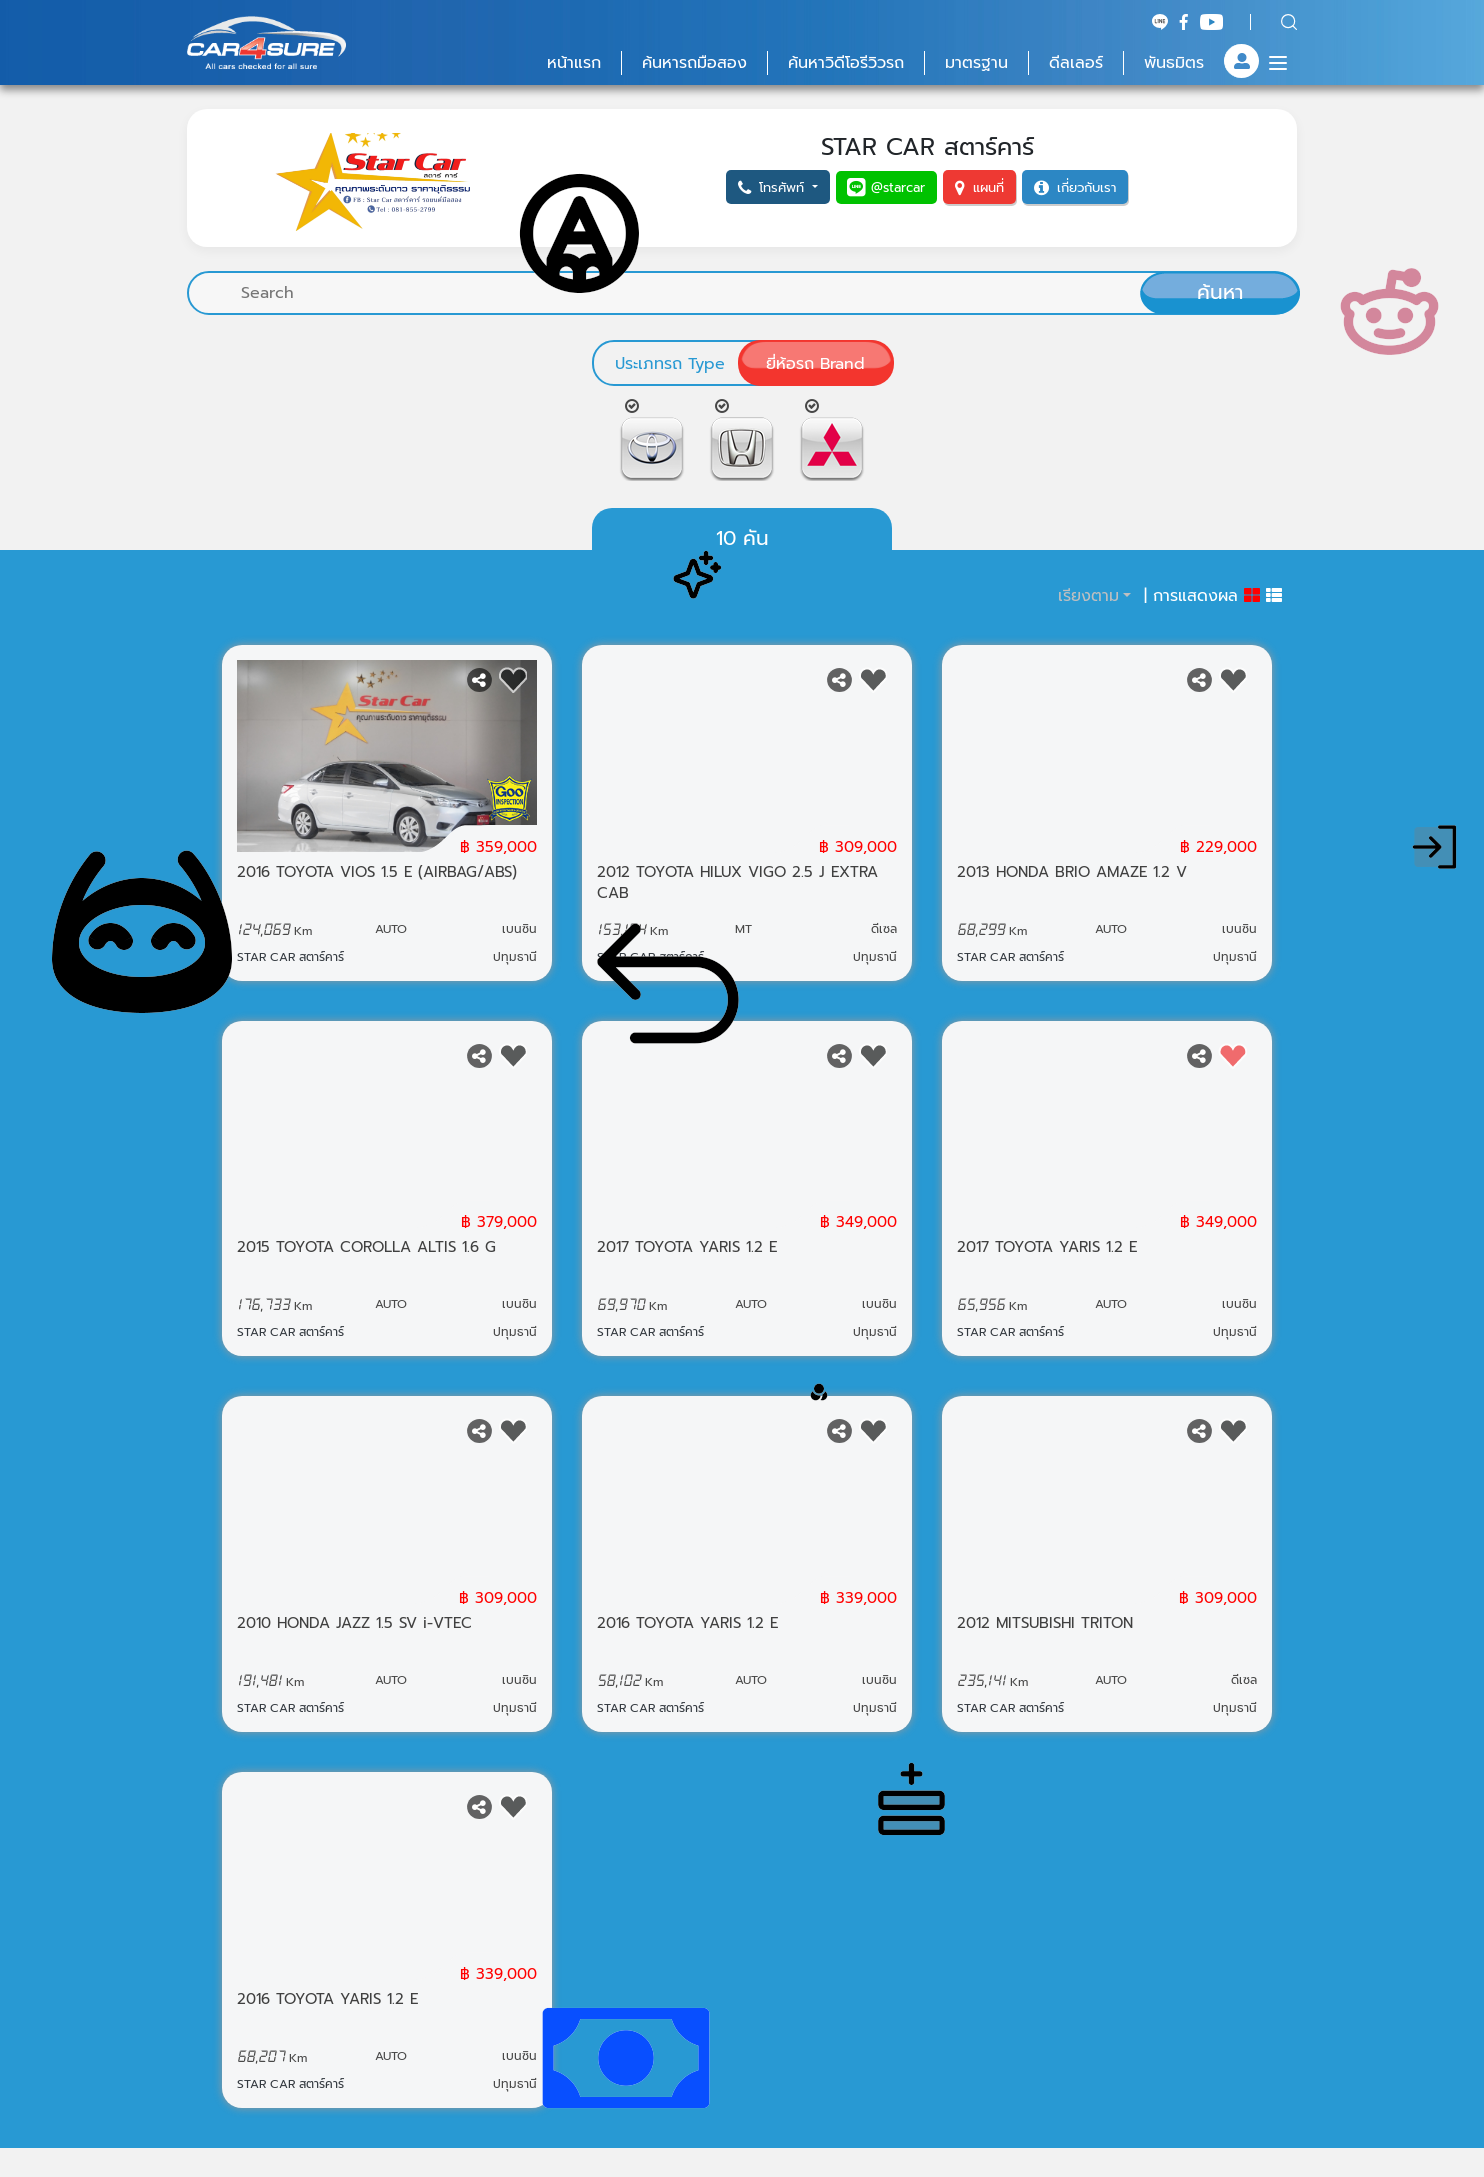 The image size is (1484, 2177). I want to click on edit or modify content, so click(579, 233).